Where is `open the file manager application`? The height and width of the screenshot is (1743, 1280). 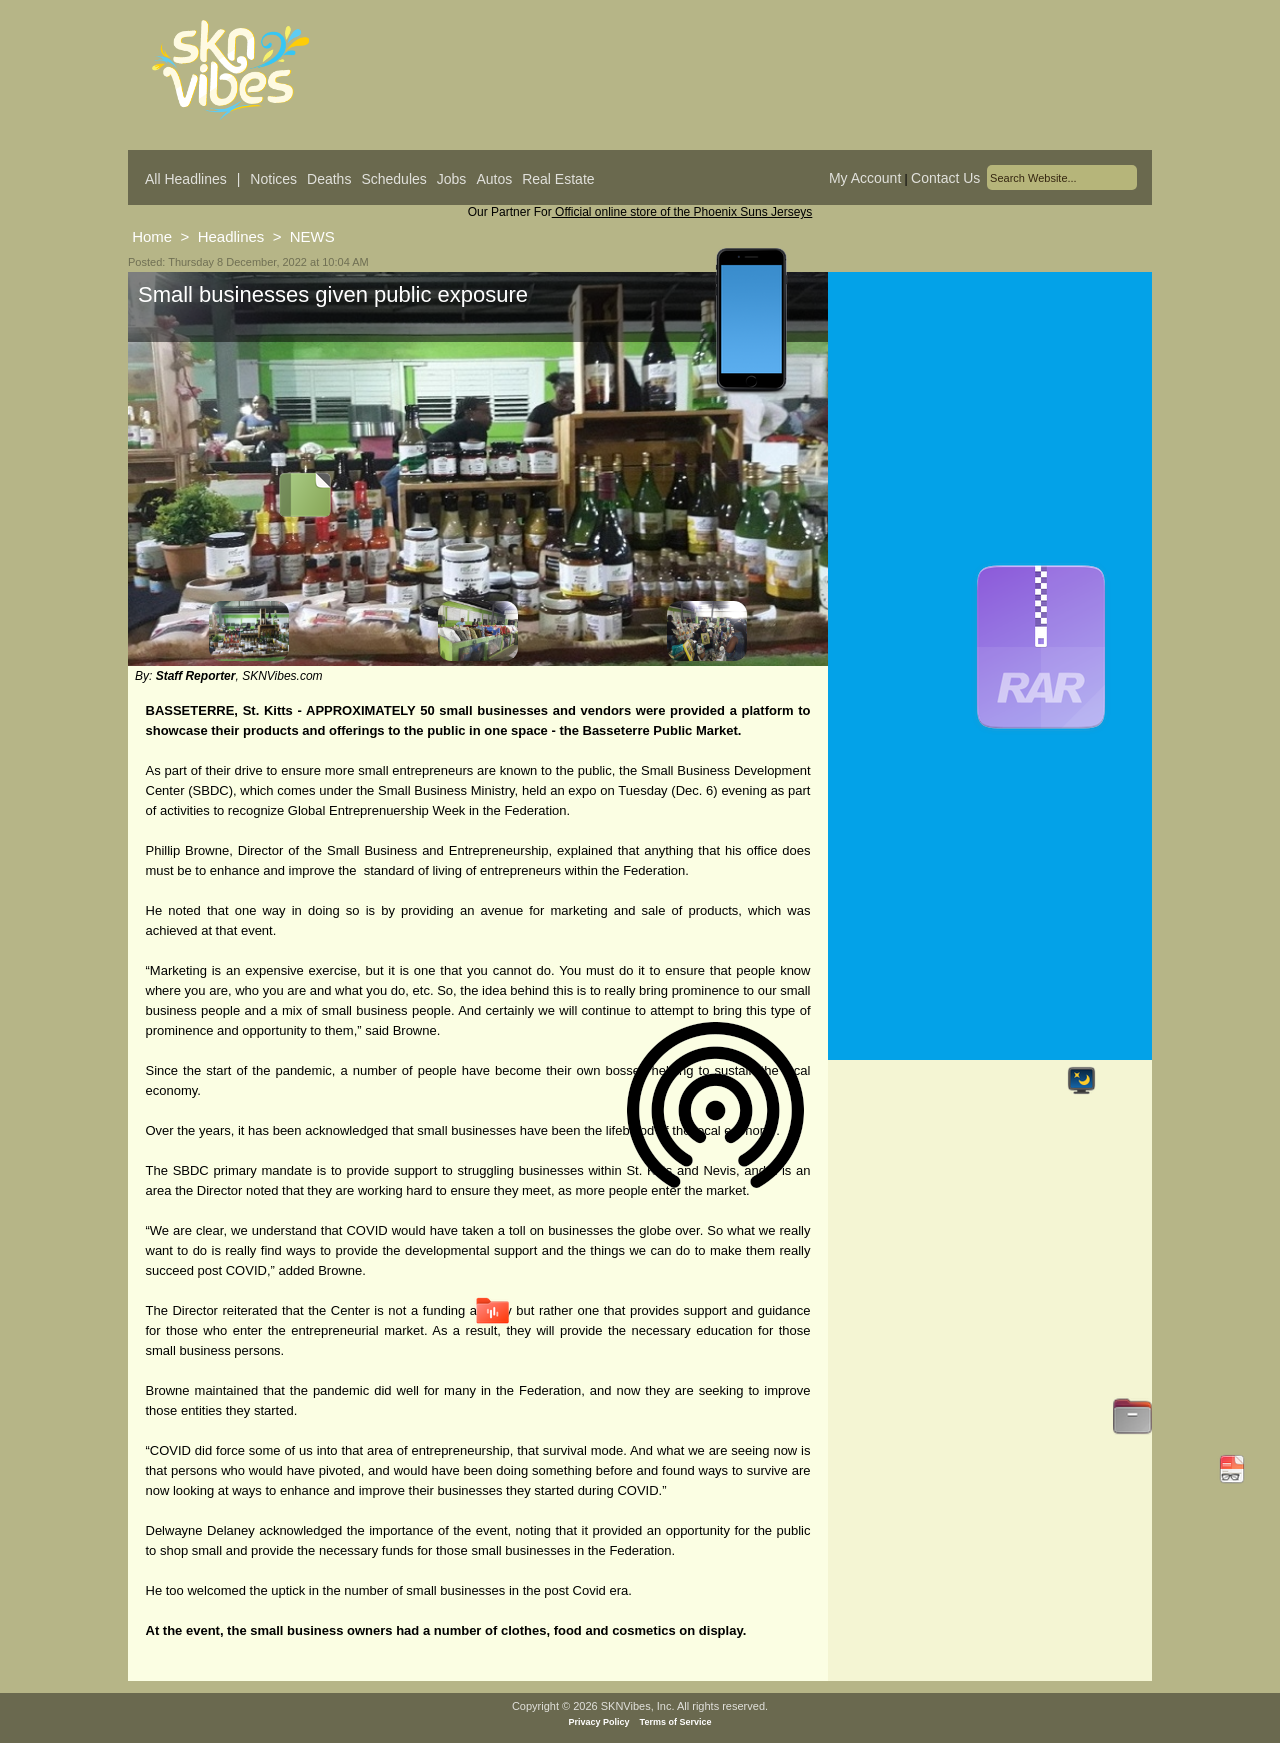
open the file manager application is located at coordinates (1132, 1415).